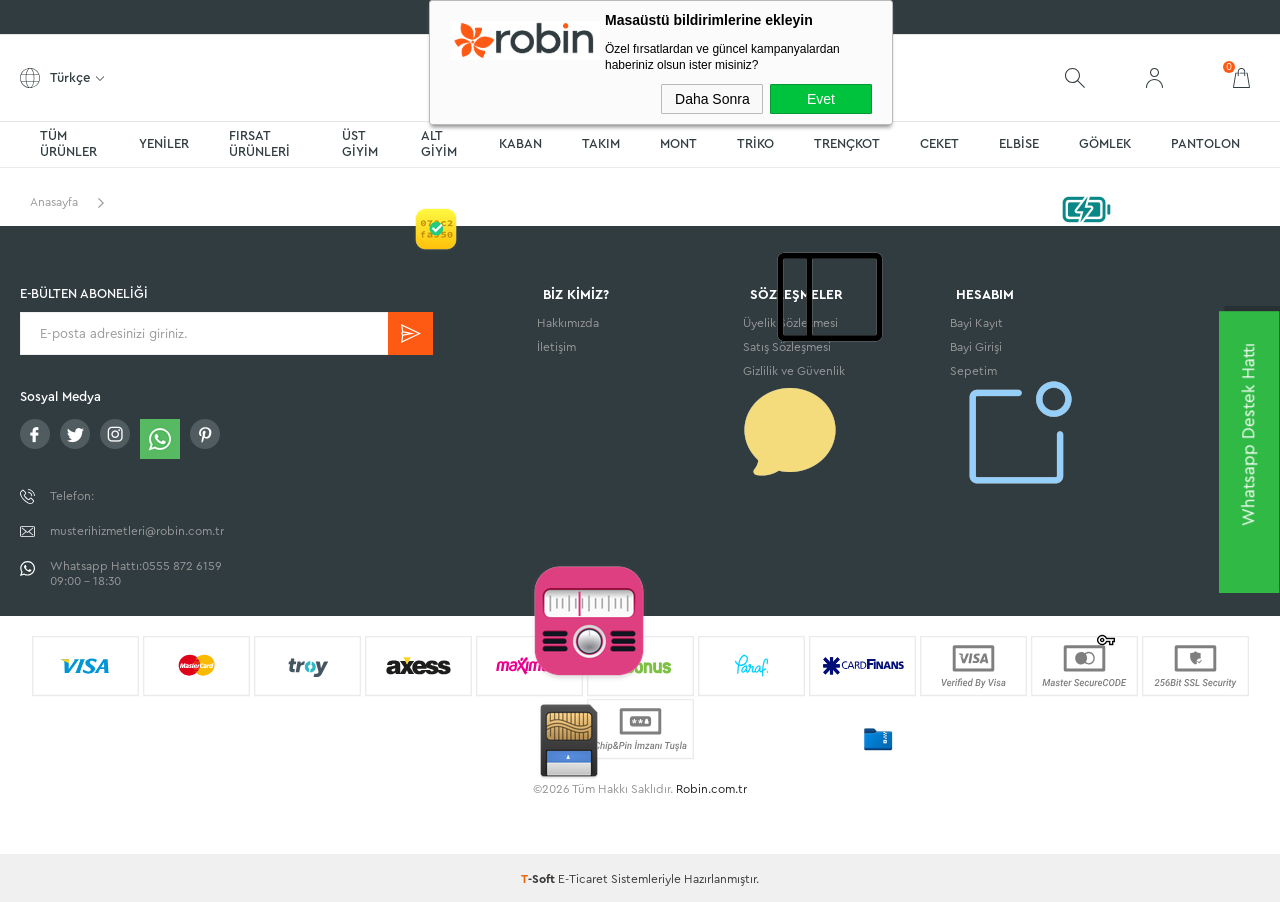 The height and width of the screenshot is (902, 1280). Describe the element at coordinates (1018, 434) in the screenshot. I see `view notifications` at that location.